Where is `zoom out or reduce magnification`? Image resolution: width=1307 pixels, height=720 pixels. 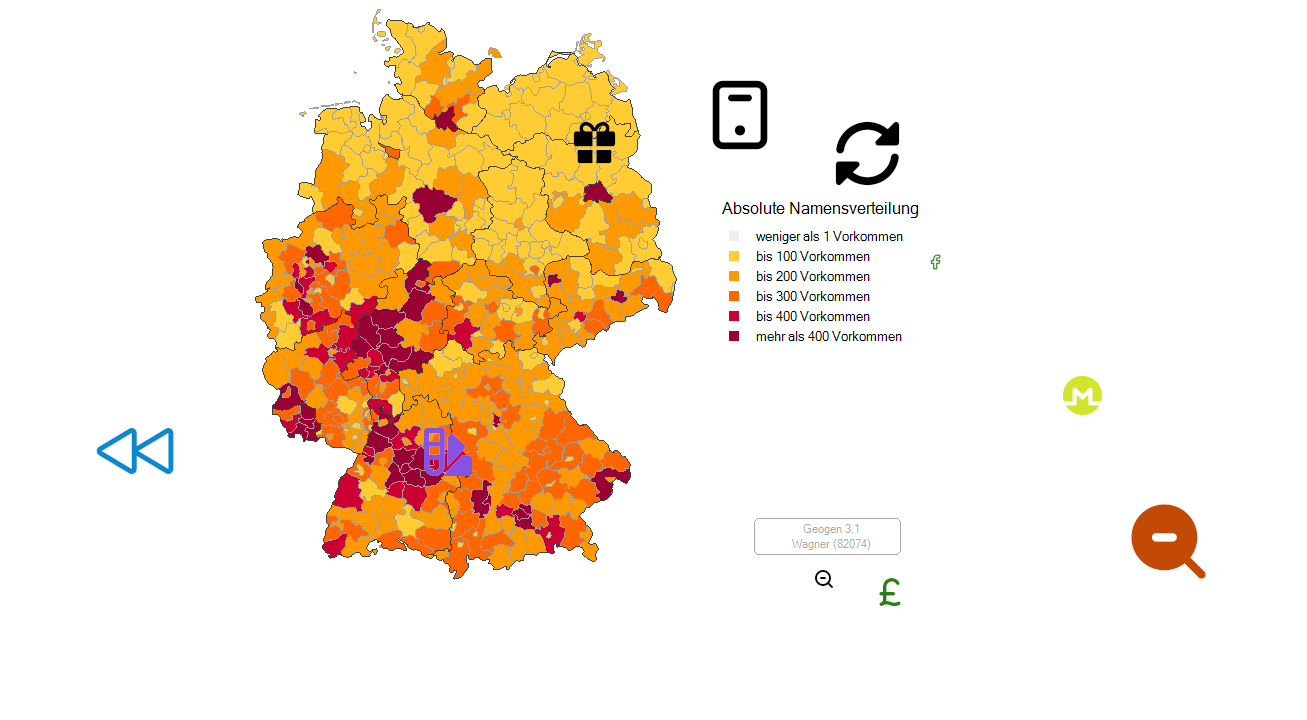 zoom out or reduce magnification is located at coordinates (1168, 541).